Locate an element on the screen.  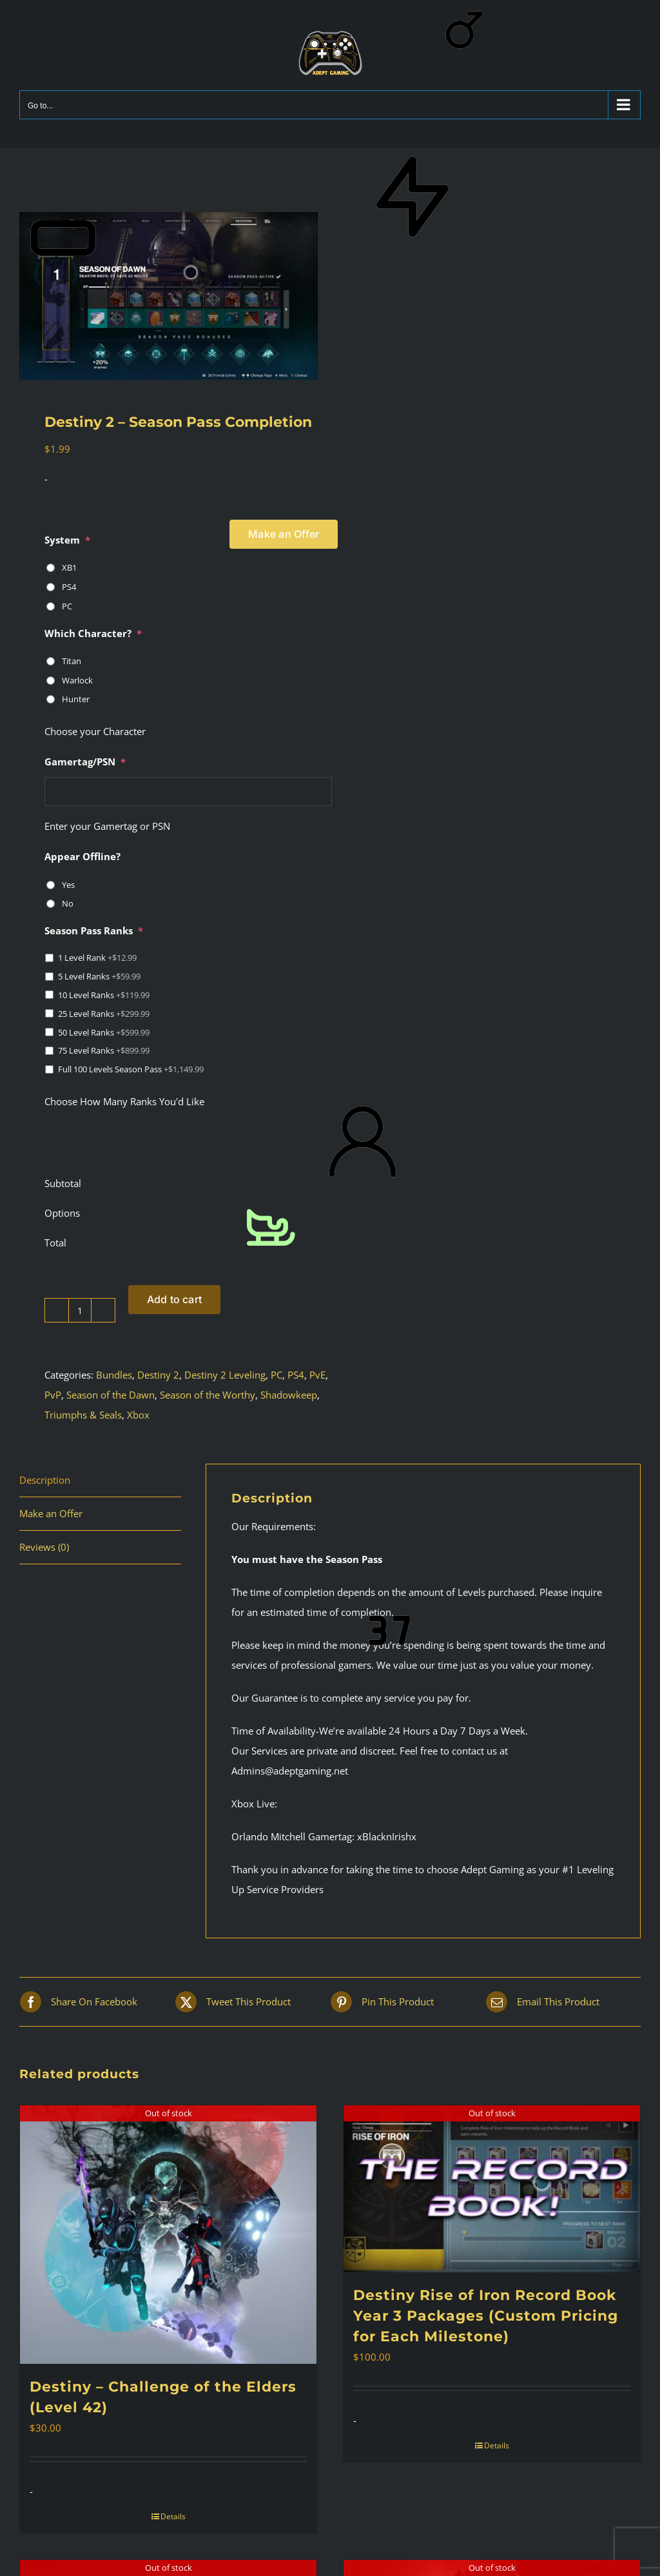
supabase logo - open source database platform is located at coordinates (412, 197).